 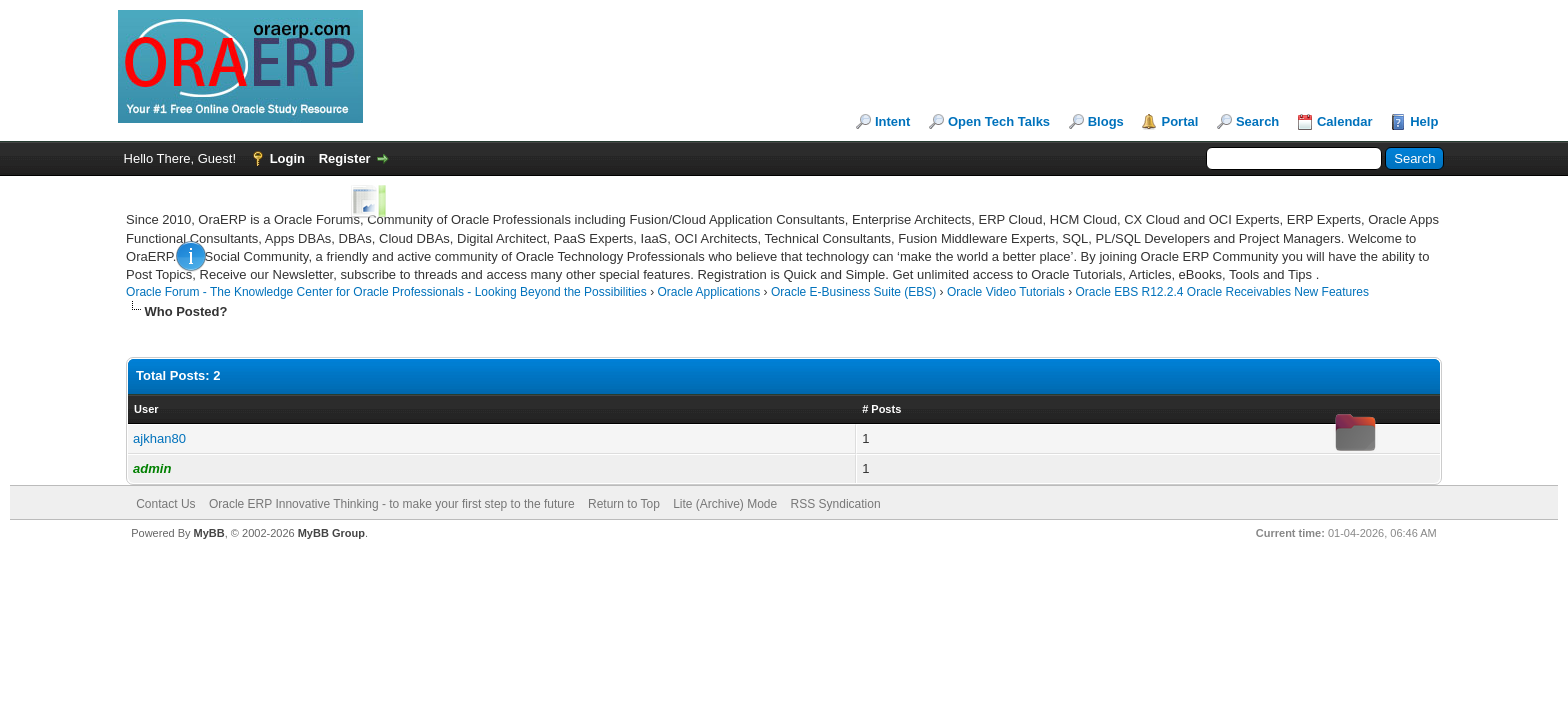 I want to click on spreadsheet template file type, so click(x=368, y=201).